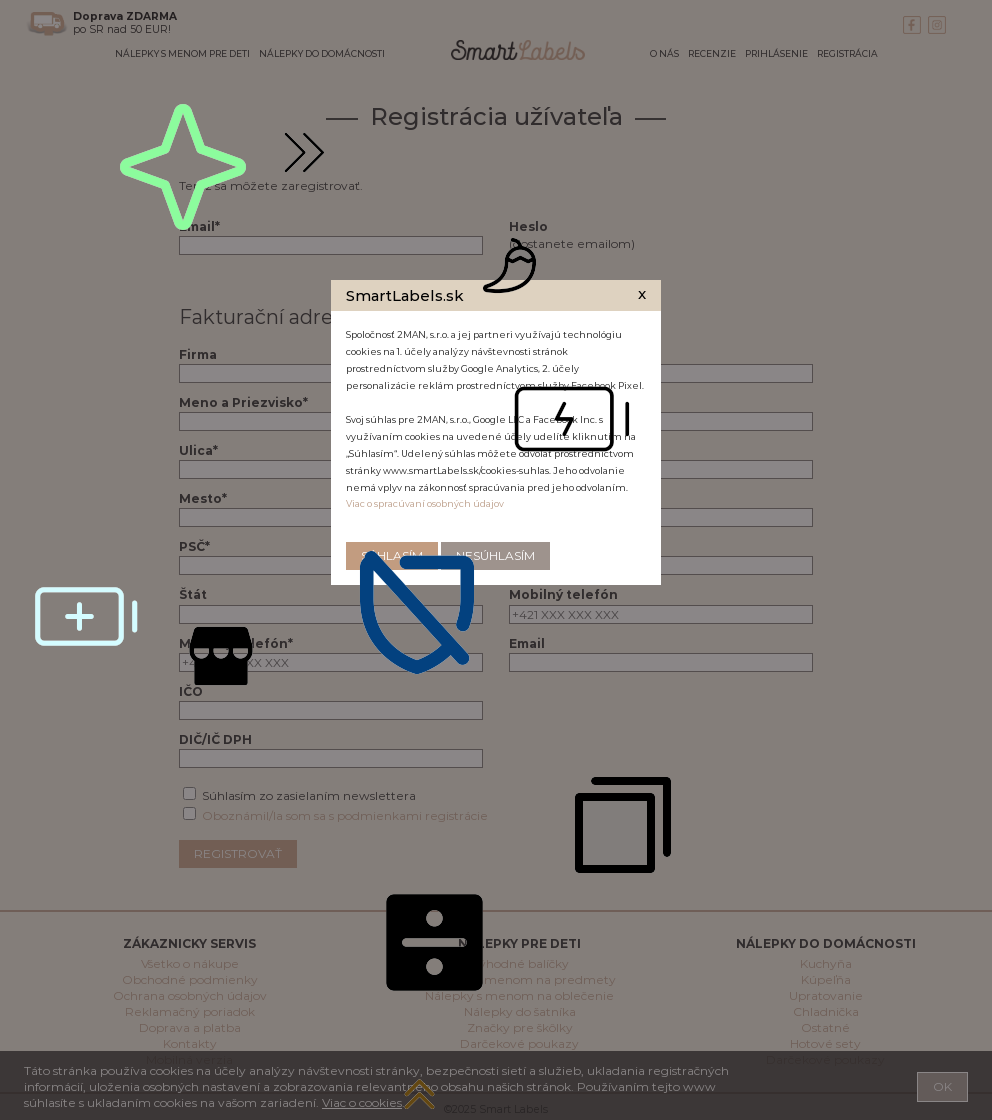 The height and width of the screenshot is (1120, 992). What do you see at coordinates (419, 1095) in the screenshot?
I see `scroll to top of page` at bounding box center [419, 1095].